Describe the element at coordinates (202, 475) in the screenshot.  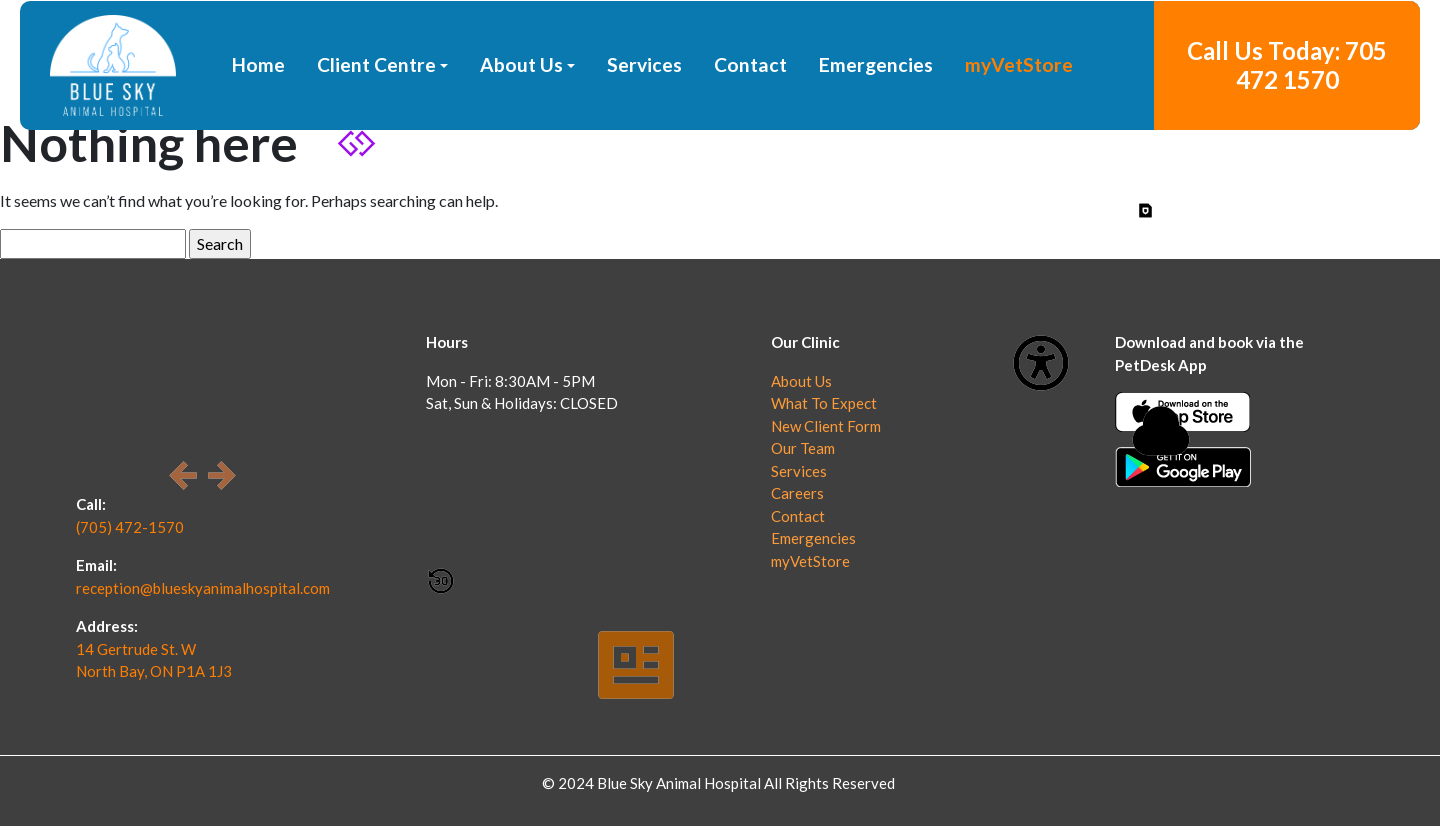
I see `expand content horizontally` at that location.